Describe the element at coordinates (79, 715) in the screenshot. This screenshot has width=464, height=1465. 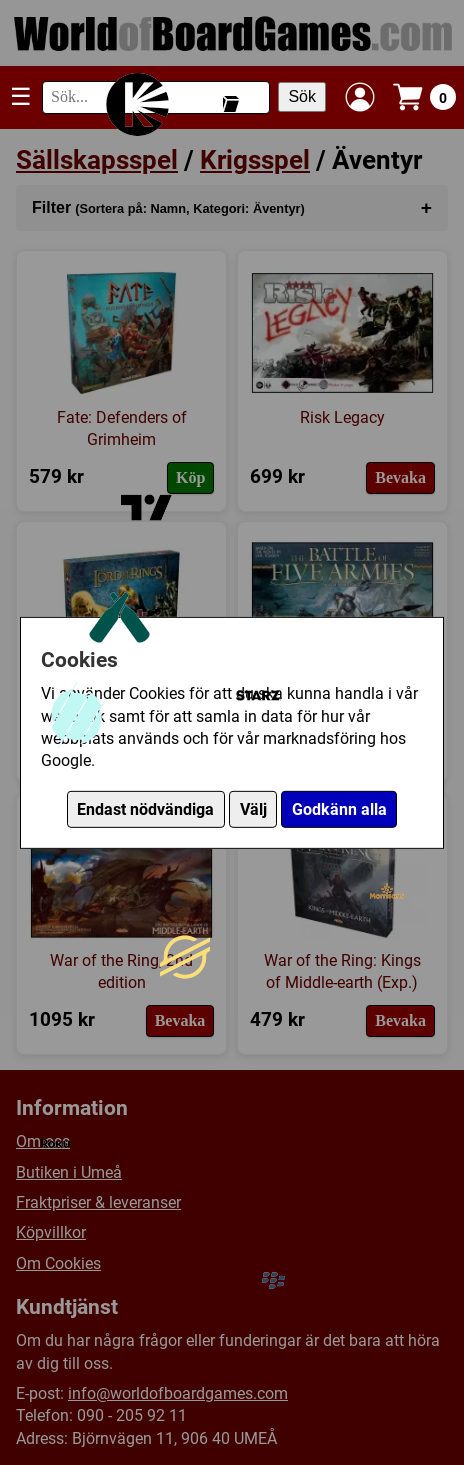
I see `open the triller app` at that location.